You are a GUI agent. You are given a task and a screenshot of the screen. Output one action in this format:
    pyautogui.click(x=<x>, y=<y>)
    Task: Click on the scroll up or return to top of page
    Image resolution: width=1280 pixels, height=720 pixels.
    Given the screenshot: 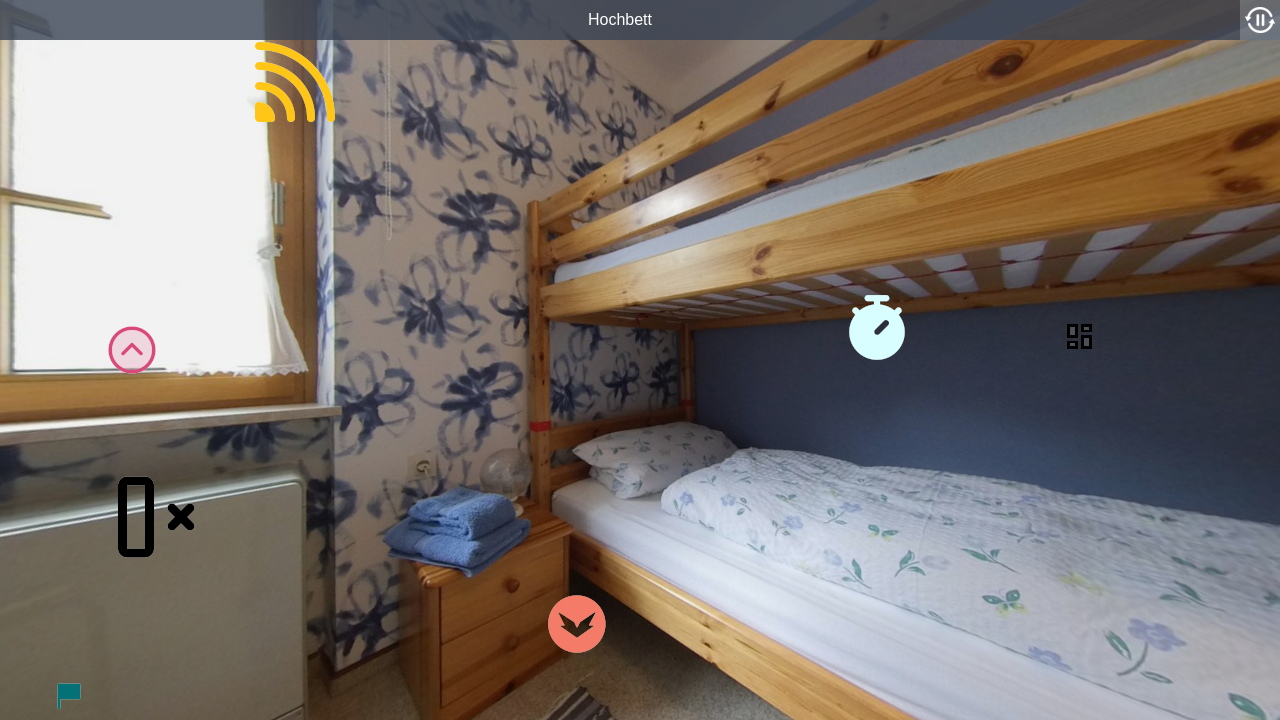 What is the action you would take?
    pyautogui.click(x=132, y=350)
    